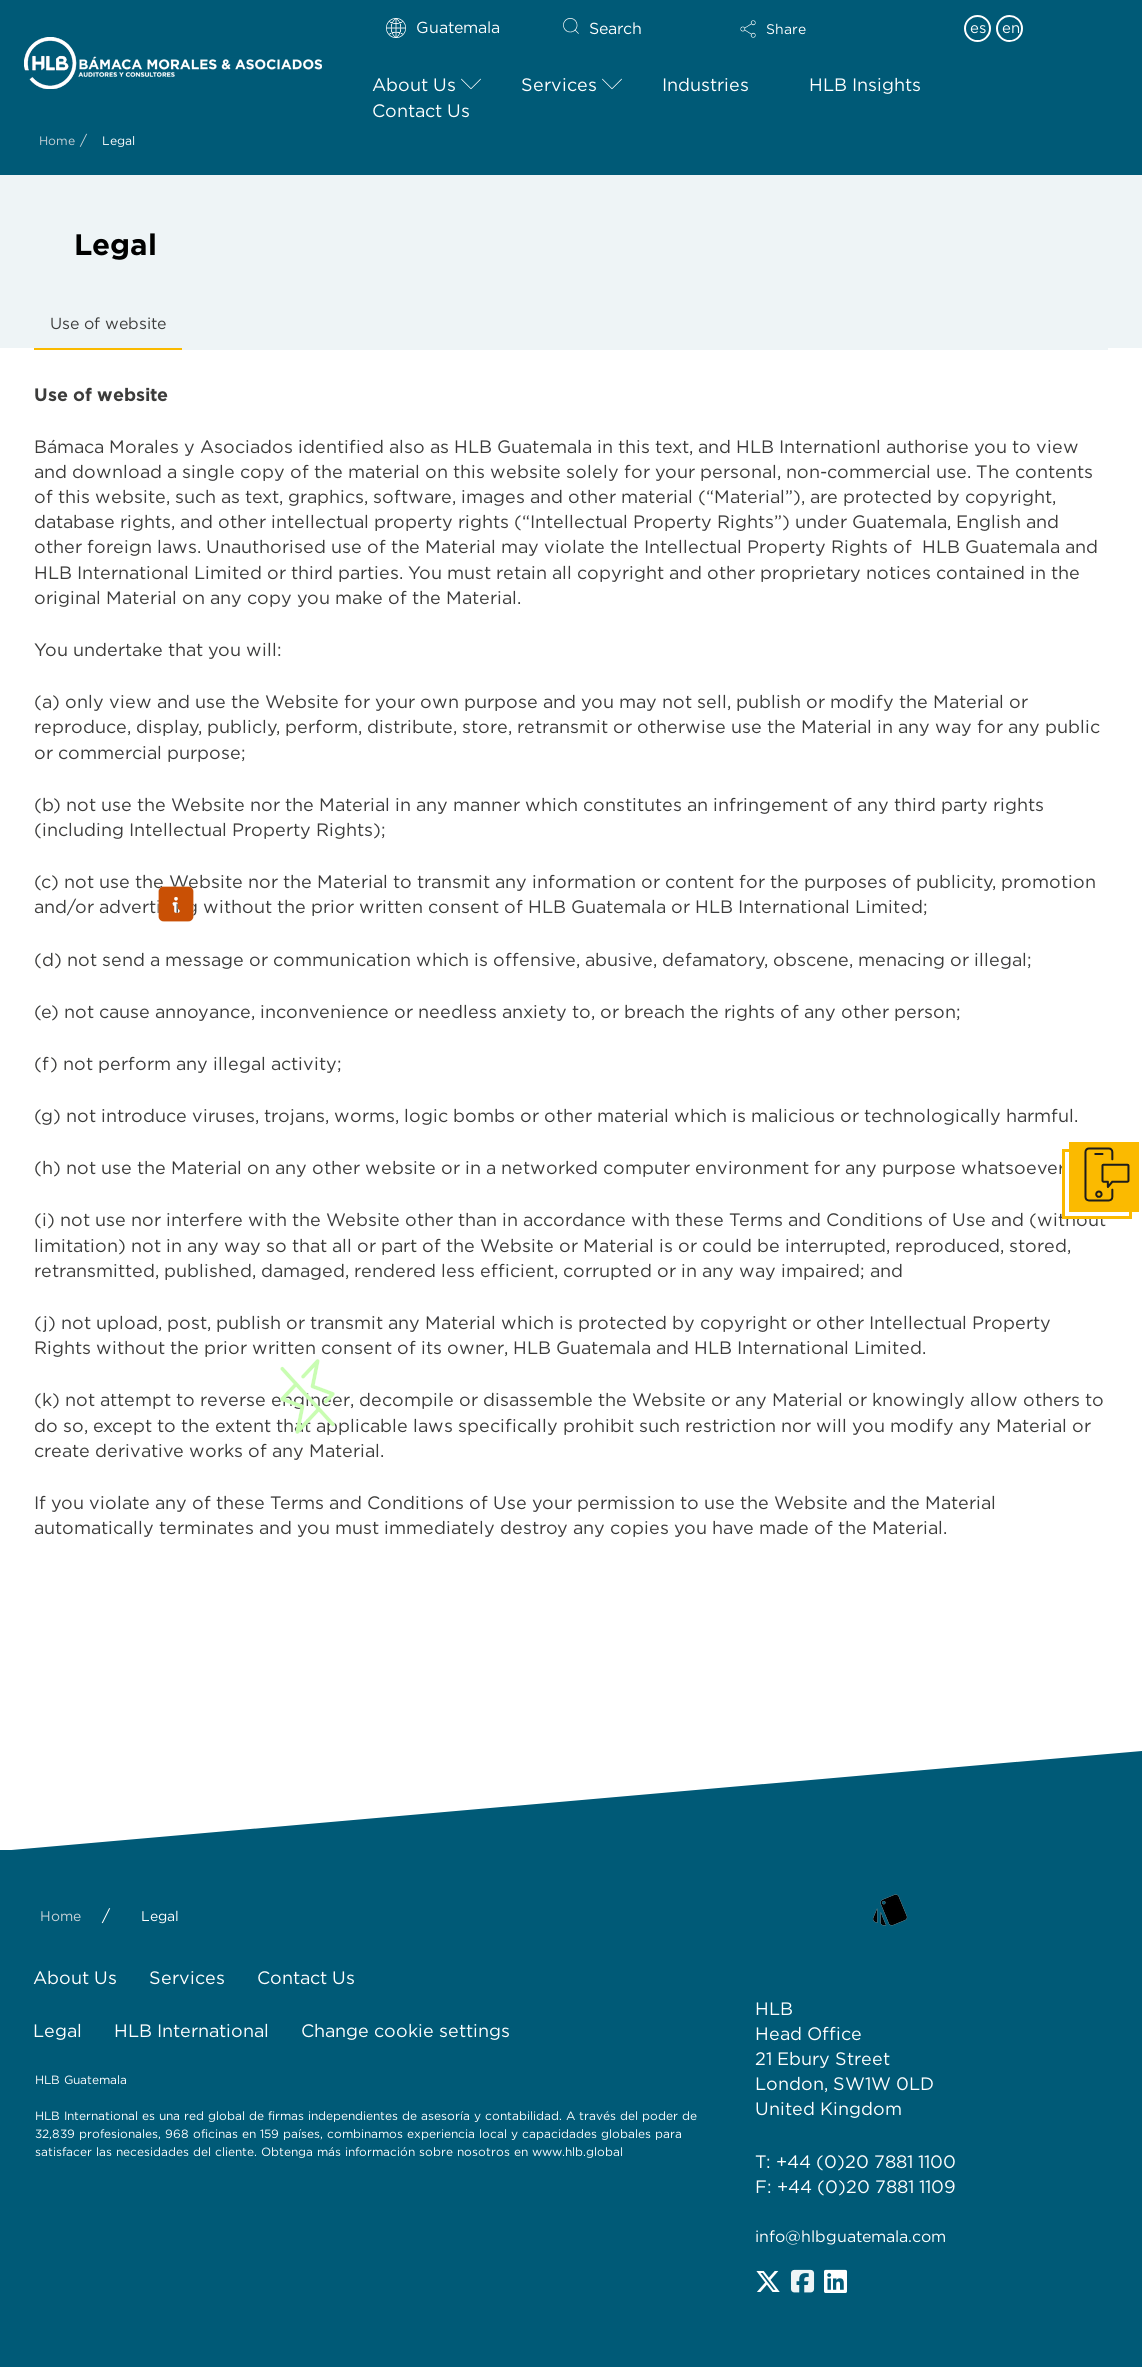 Image resolution: width=1142 pixels, height=2367 pixels. I want to click on apply or change visual styles, so click(890, 1909).